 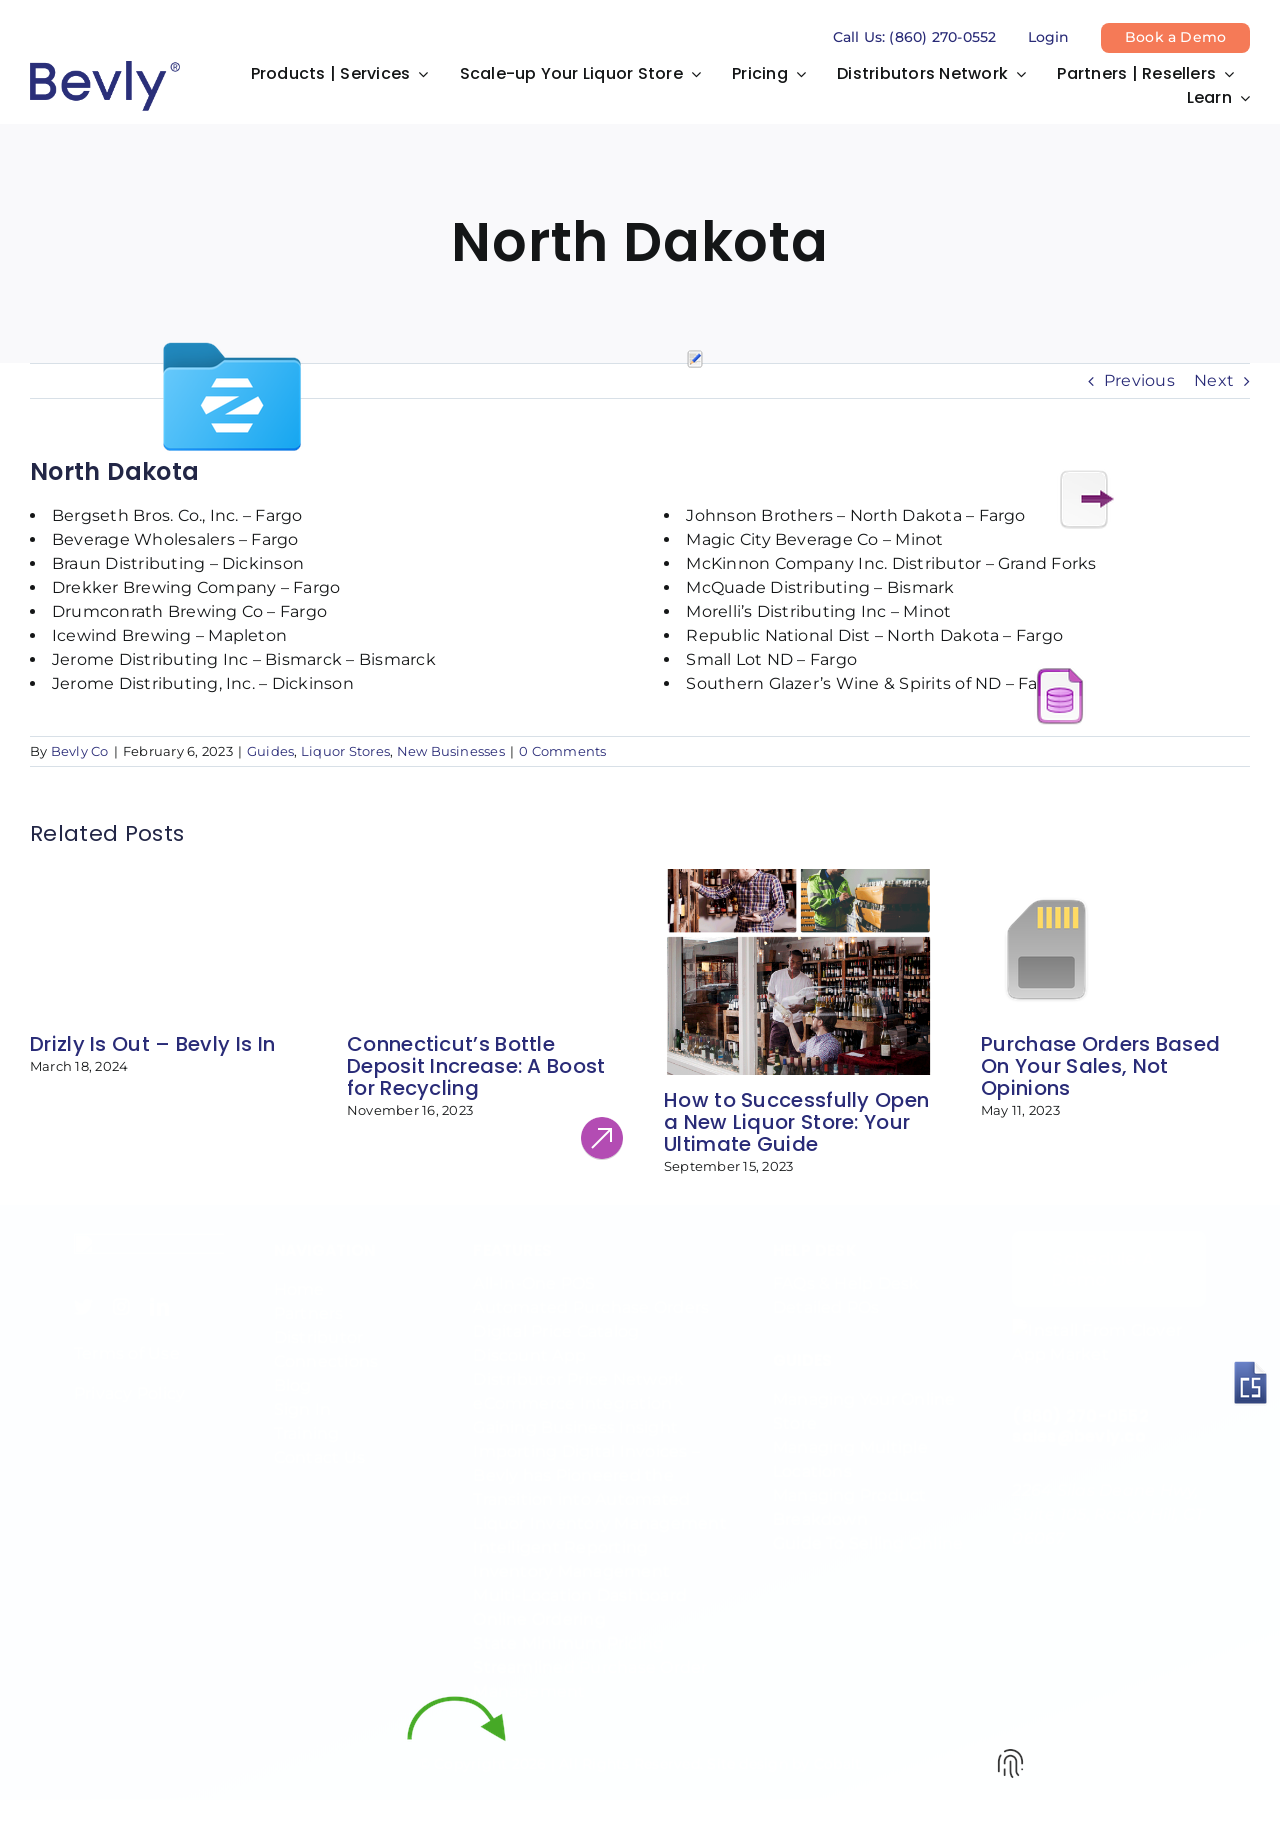 What do you see at coordinates (1060, 696) in the screenshot?
I see `libreoffice base database file` at bounding box center [1060, 696].